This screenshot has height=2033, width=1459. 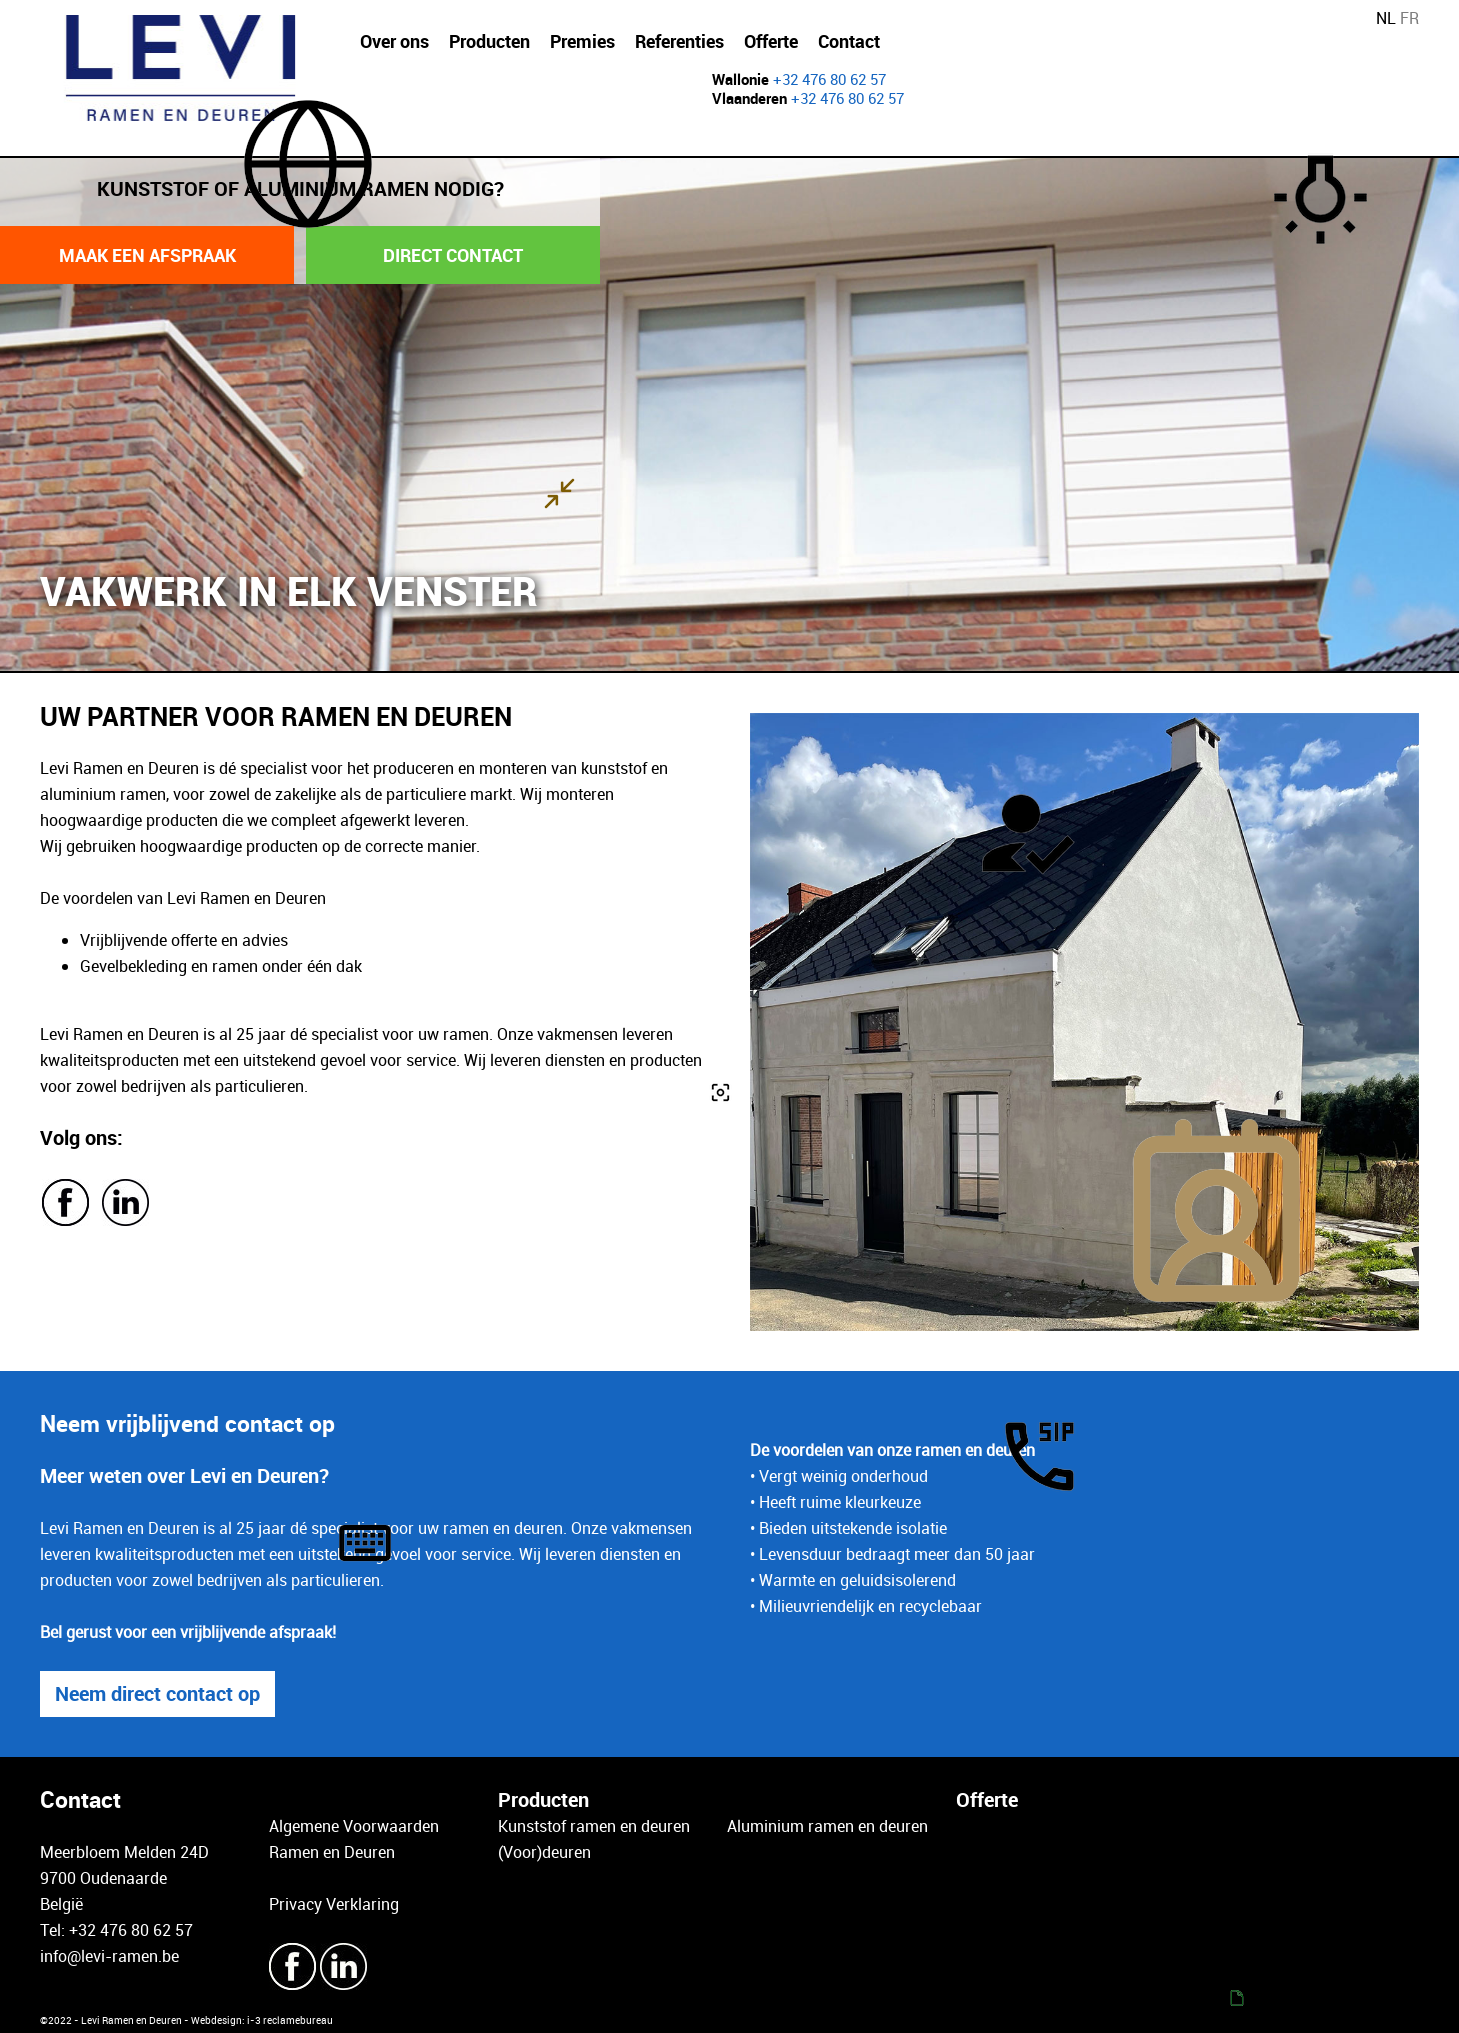 I want to click on verify or approve a user account, so click(x=1026, y=833).